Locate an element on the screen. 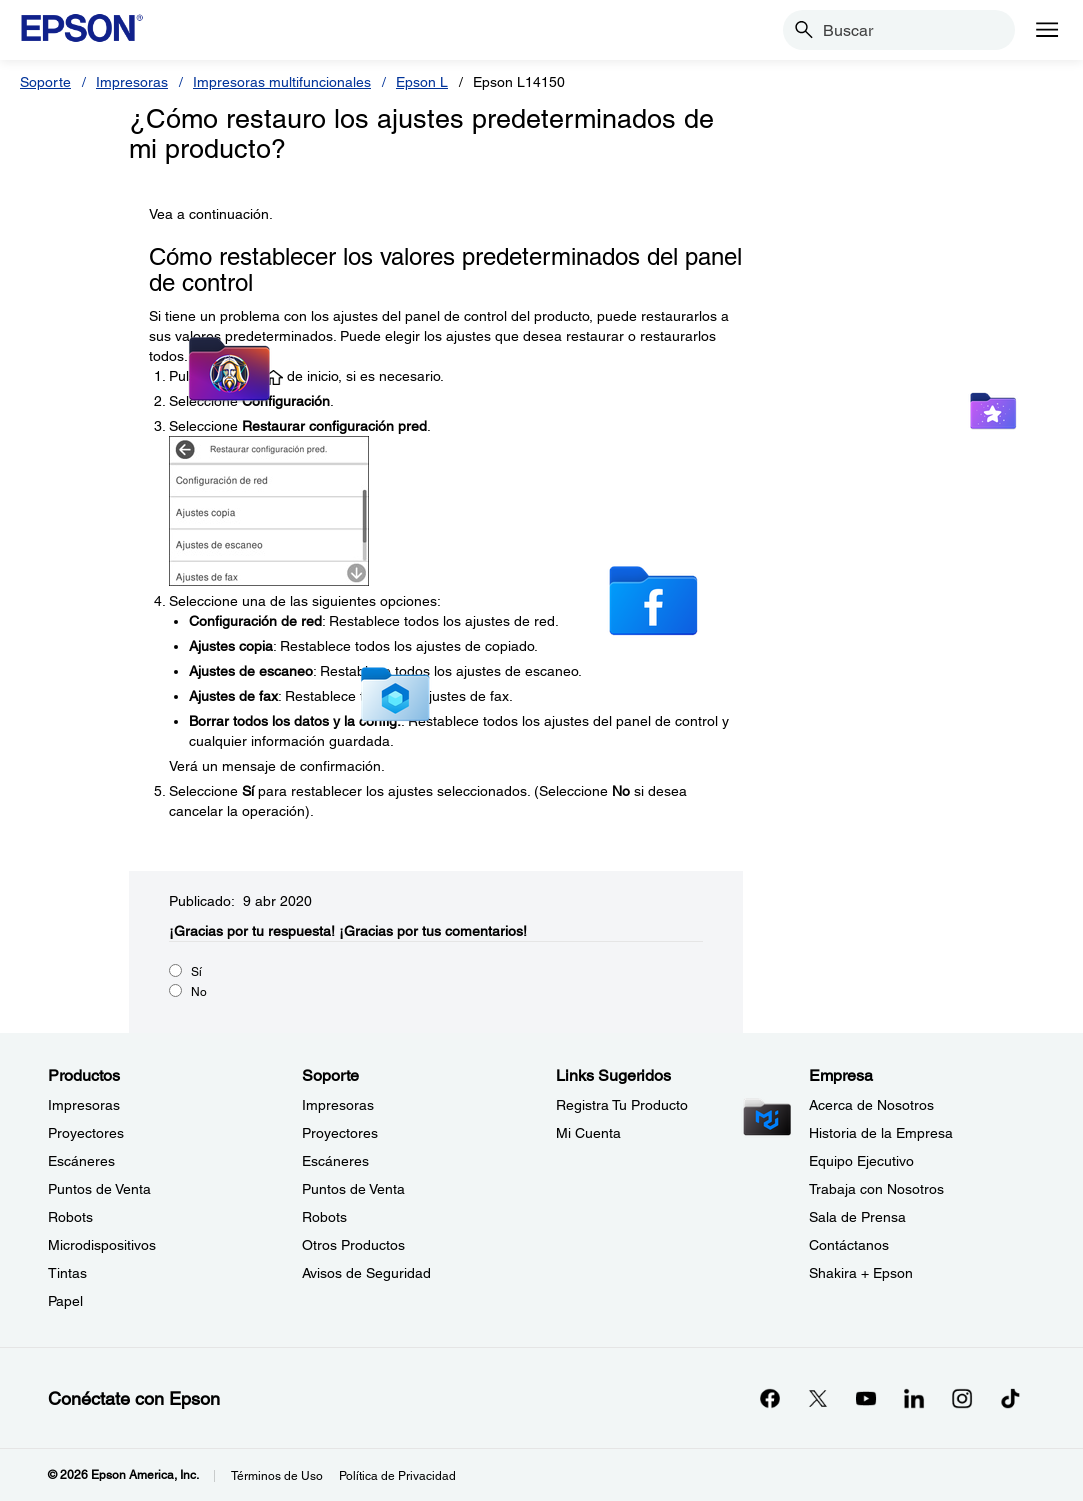  open folder containing Material UI project files is located at coordinates (767, 1118).